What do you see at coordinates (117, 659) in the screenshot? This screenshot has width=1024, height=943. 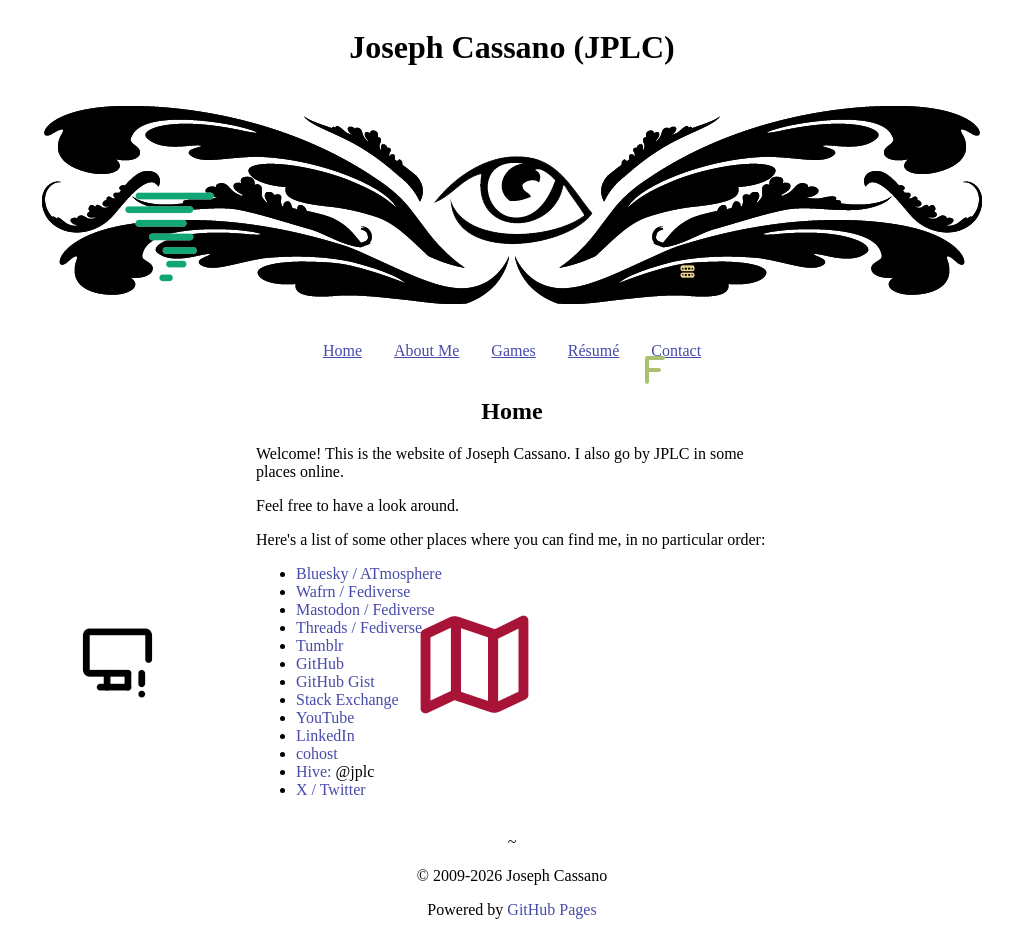 I see `indicates a desktop device error or warning` at bounding box center [117, 659].